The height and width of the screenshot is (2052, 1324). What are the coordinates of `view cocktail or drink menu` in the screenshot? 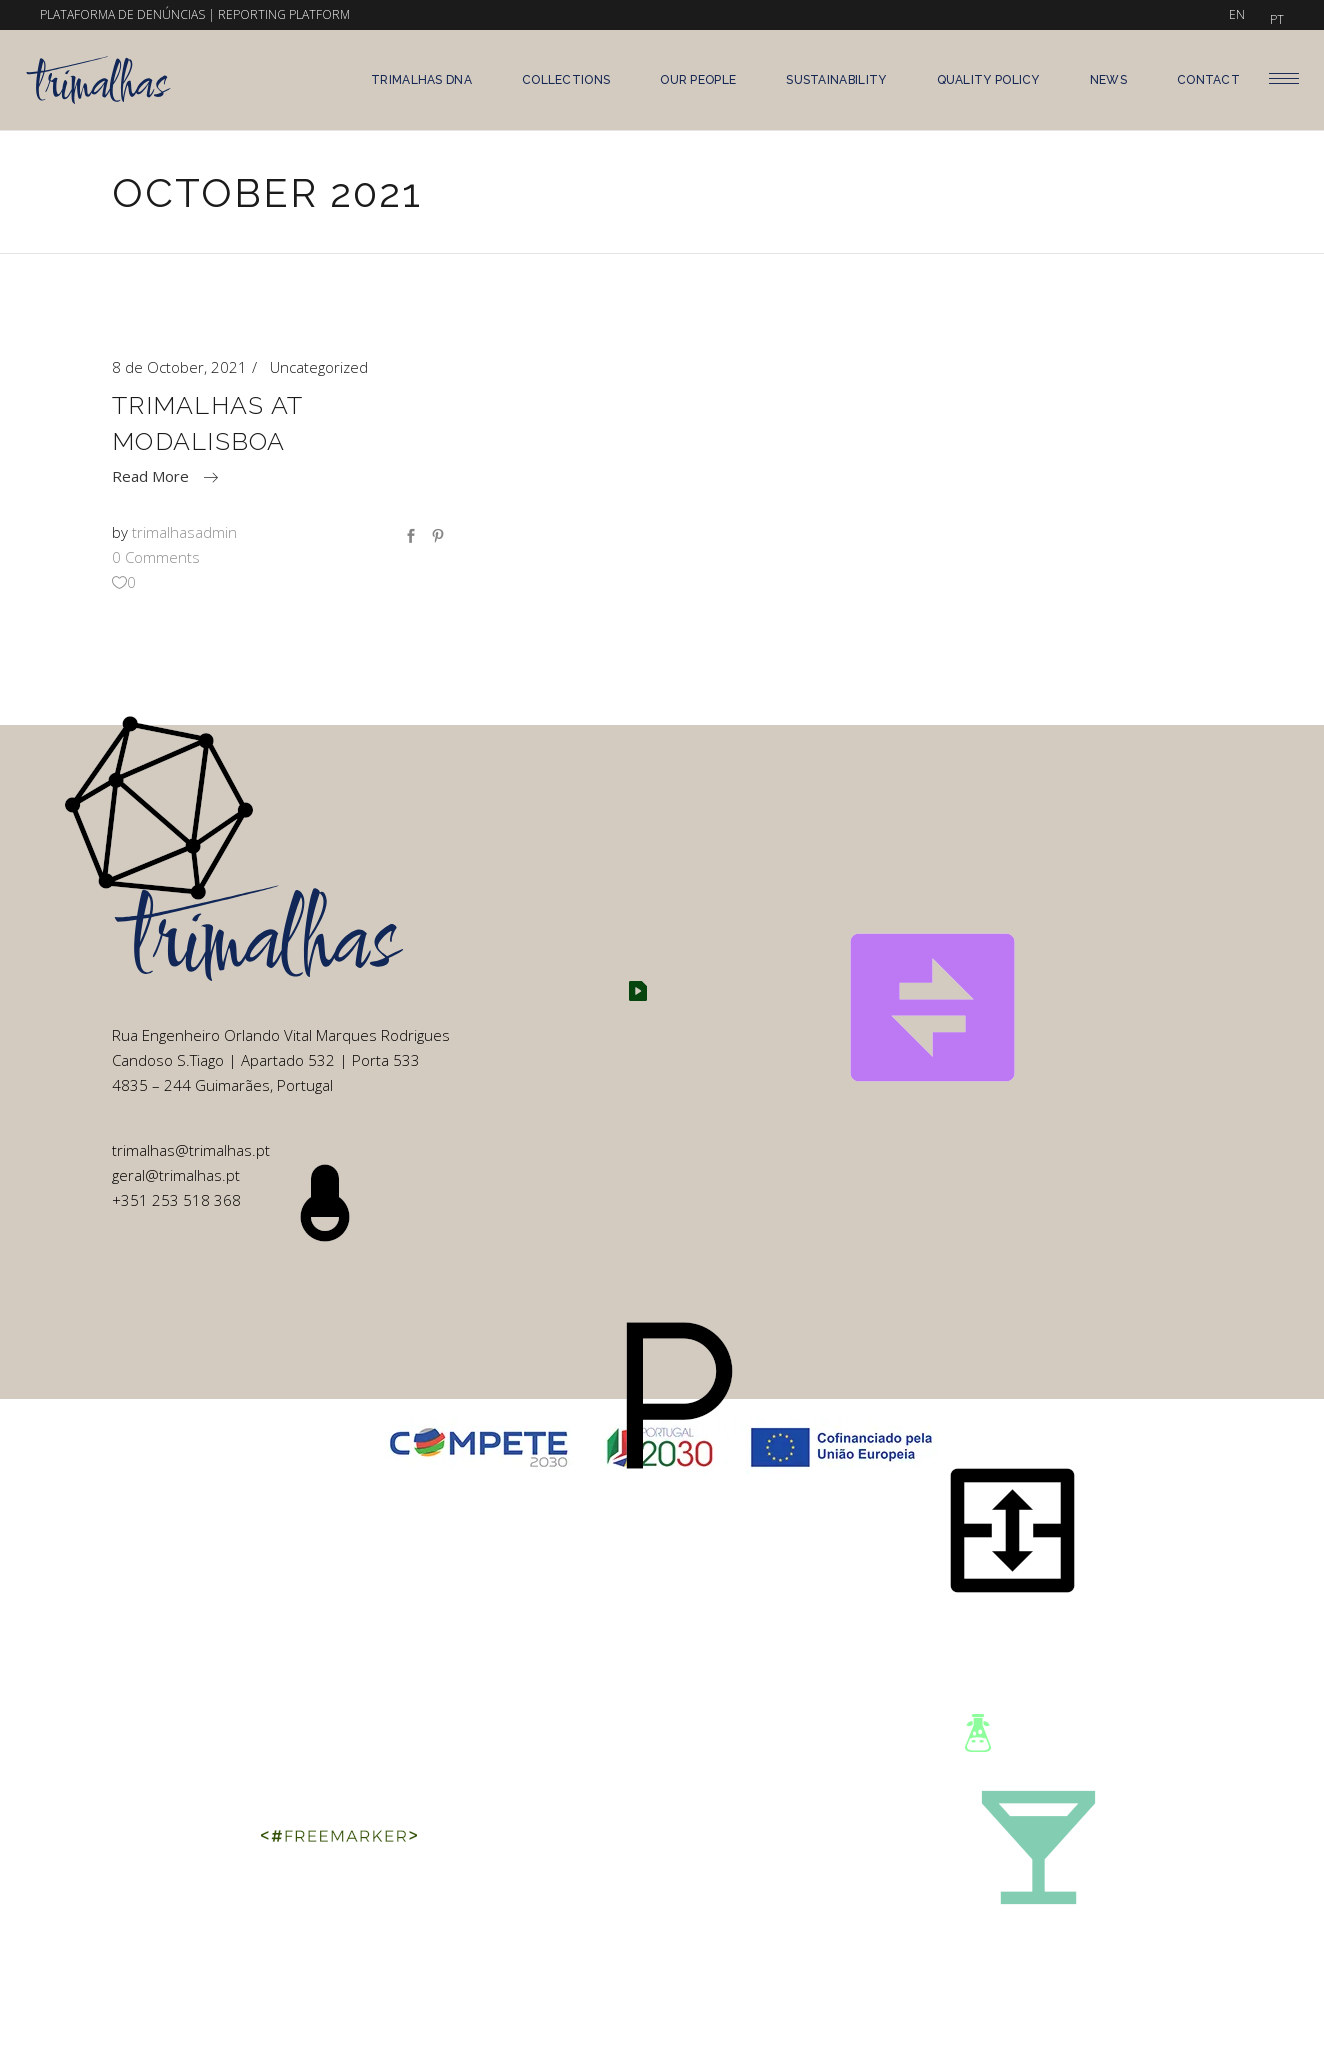 It's located at (1038, 1847).